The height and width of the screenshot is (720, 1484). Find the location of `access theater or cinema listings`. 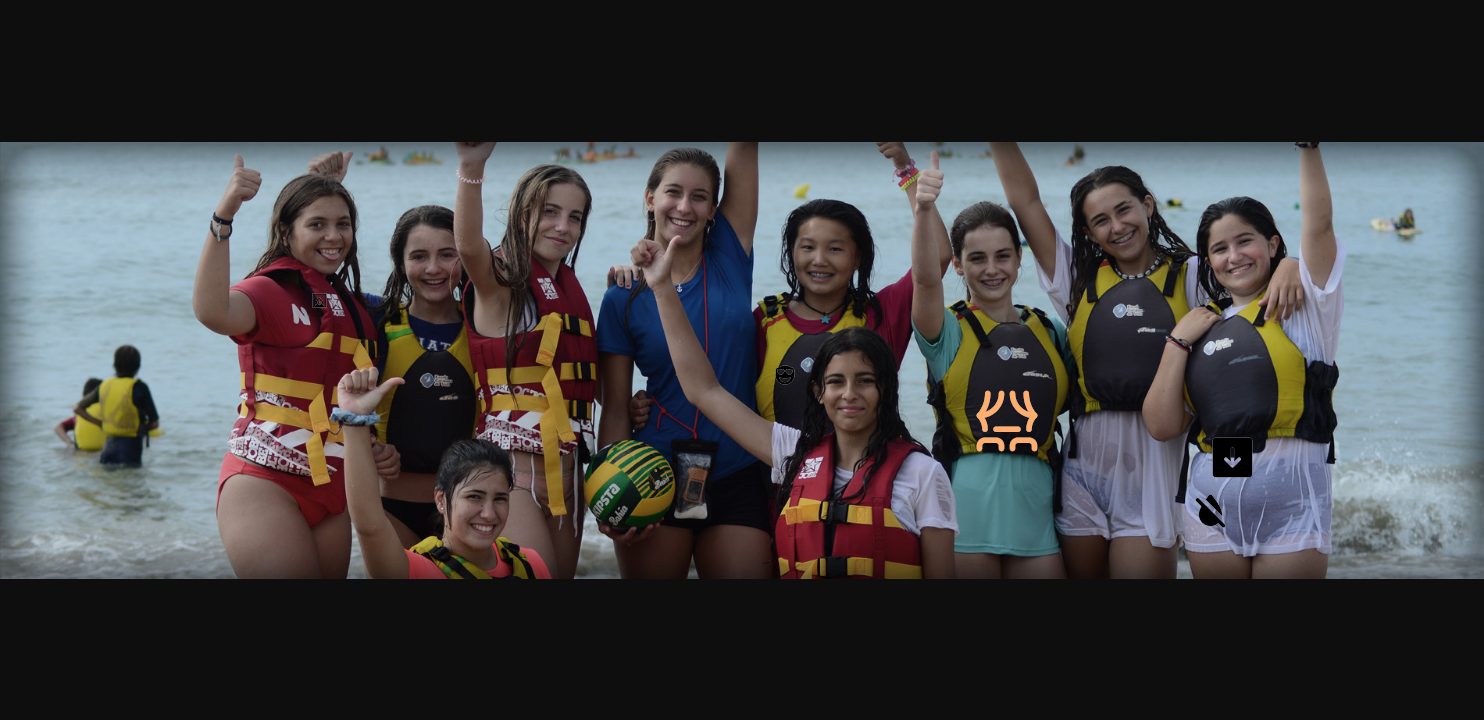

access theater or cinema listings is located at coordinates (1007, 421).